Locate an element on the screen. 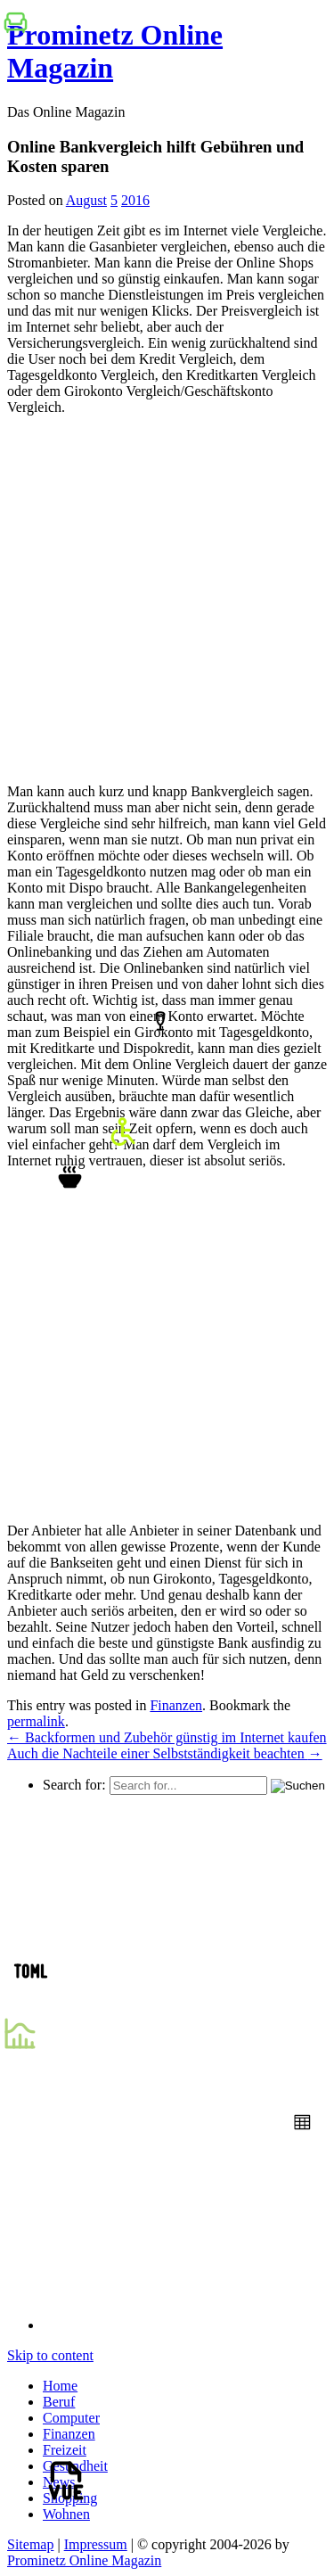 Image resolution: width=334 pixels, height=2576 pixels. browse soup or hot food options is located at coordinates (69, 1176).